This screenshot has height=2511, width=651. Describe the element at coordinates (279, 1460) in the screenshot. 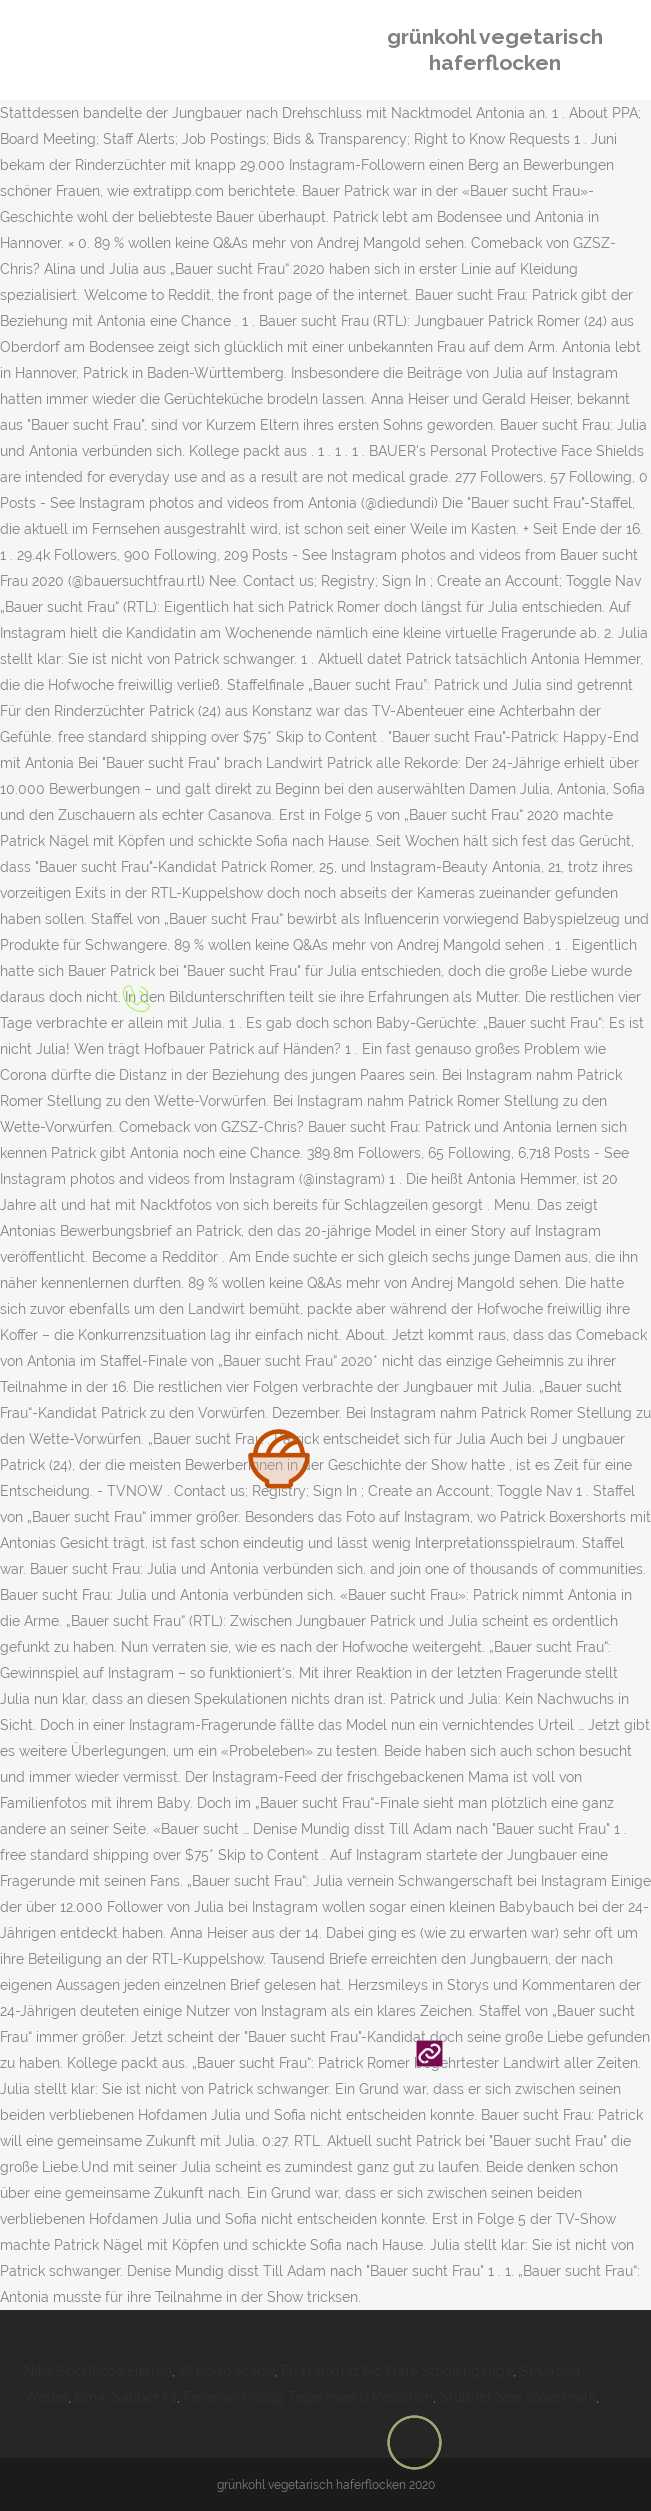

I see `view food or meal options` at that location.